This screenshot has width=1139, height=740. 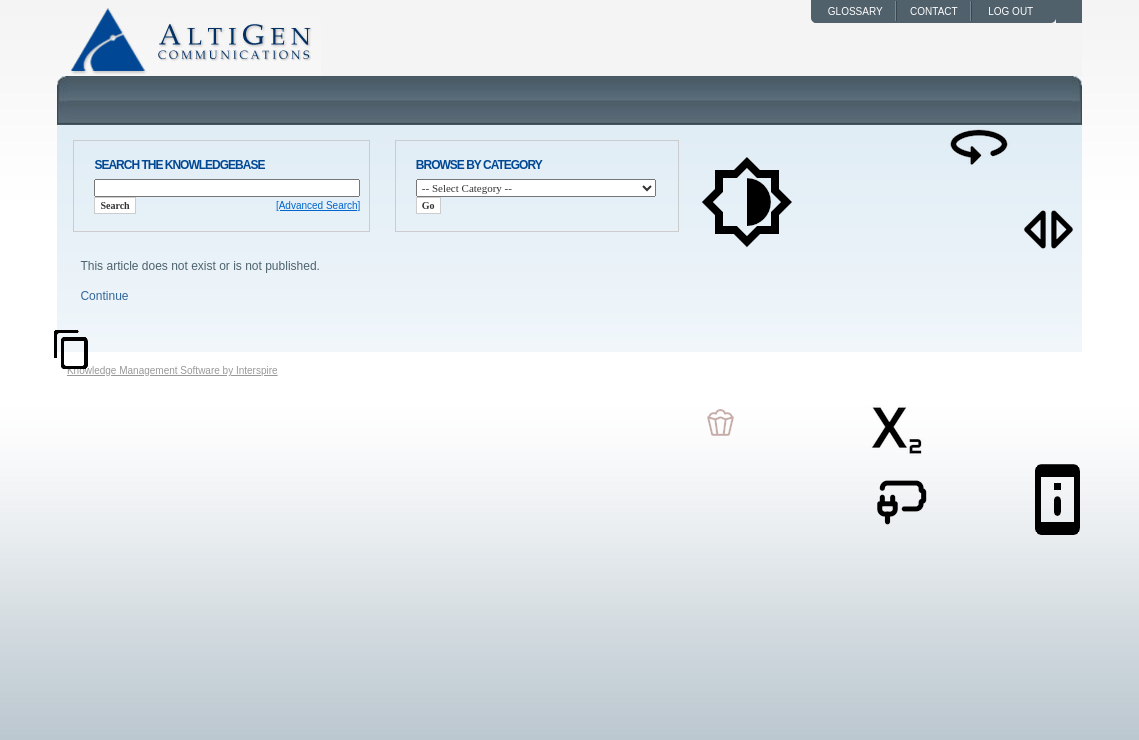 I want to click on copy to clipboard, so click(x=71, y=349).